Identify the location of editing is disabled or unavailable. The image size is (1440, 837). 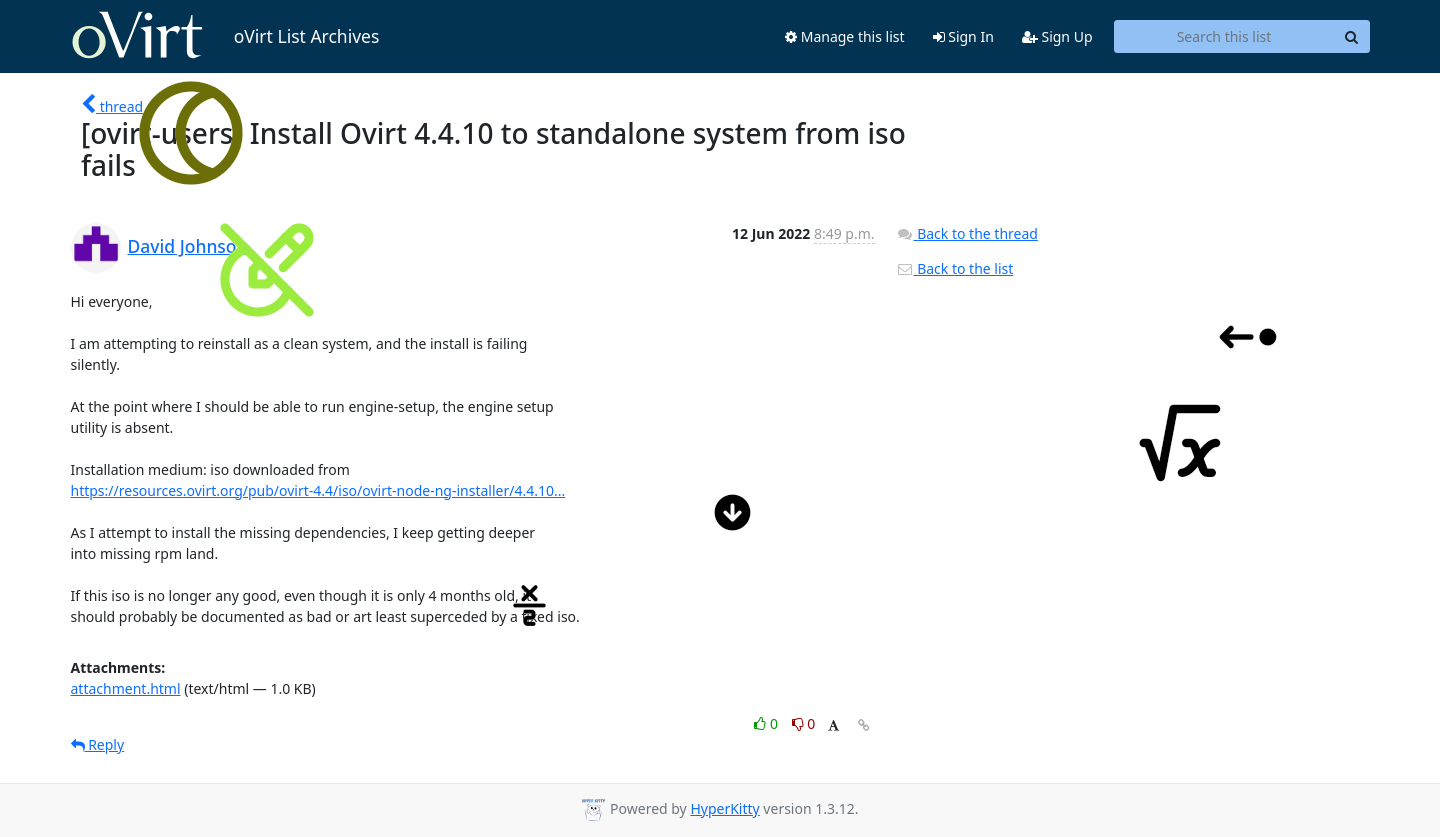
(267, 270).